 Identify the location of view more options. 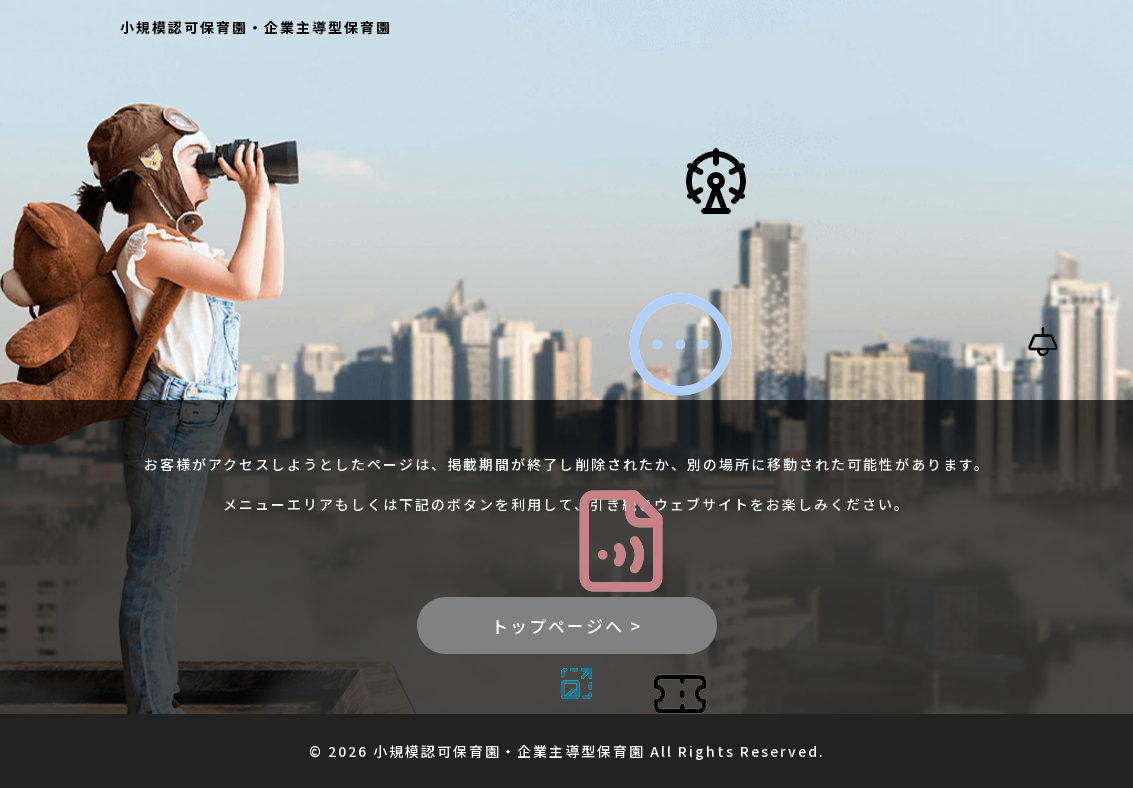
(680, 344).